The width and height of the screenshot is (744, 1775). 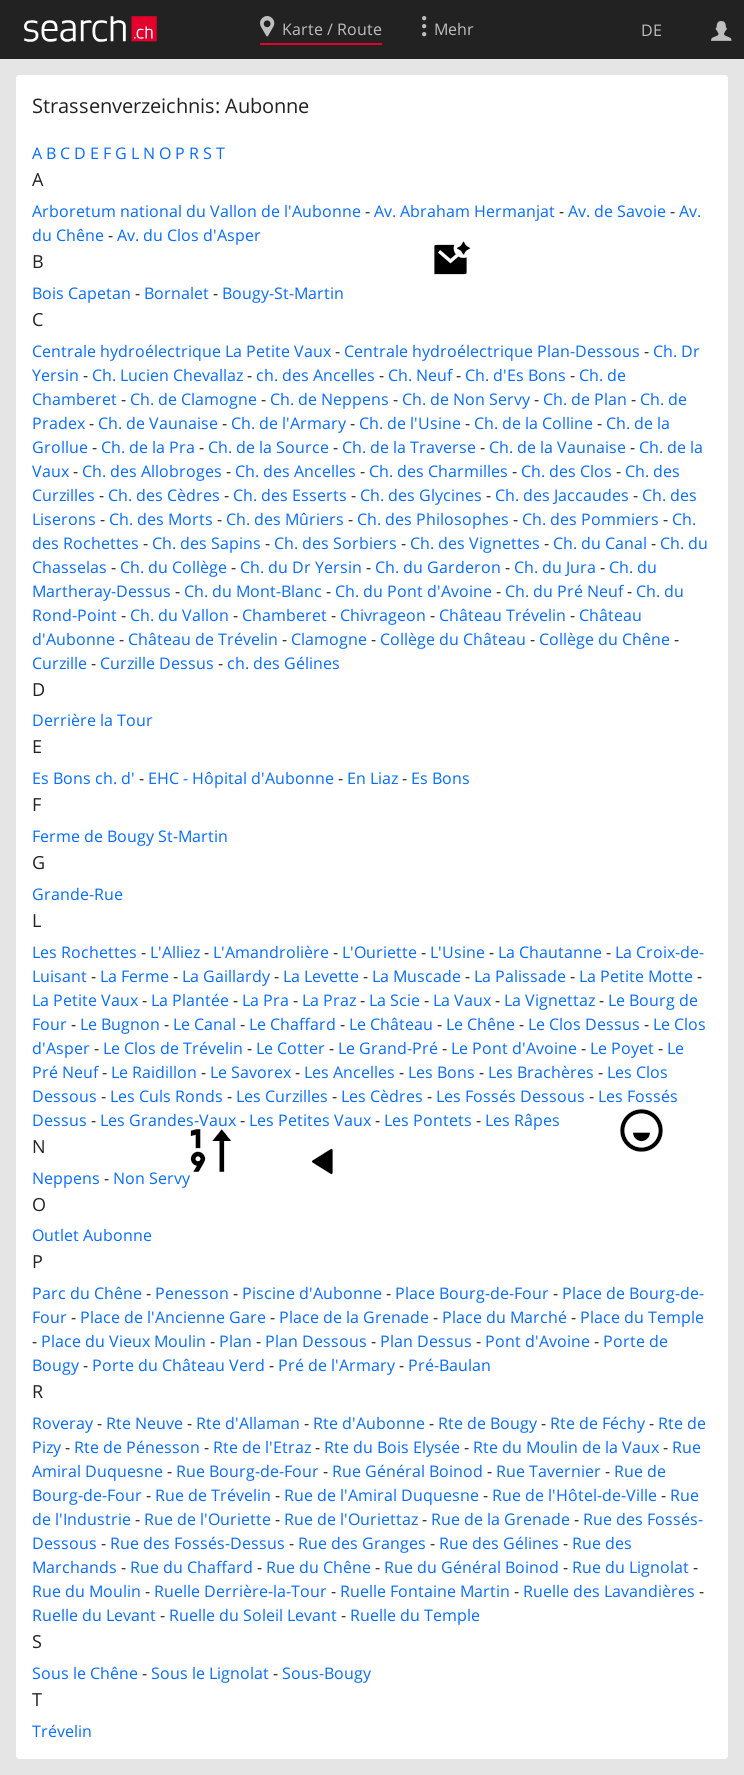 I want to click on sort numbers in descending order, so click(x=207, y=1150).